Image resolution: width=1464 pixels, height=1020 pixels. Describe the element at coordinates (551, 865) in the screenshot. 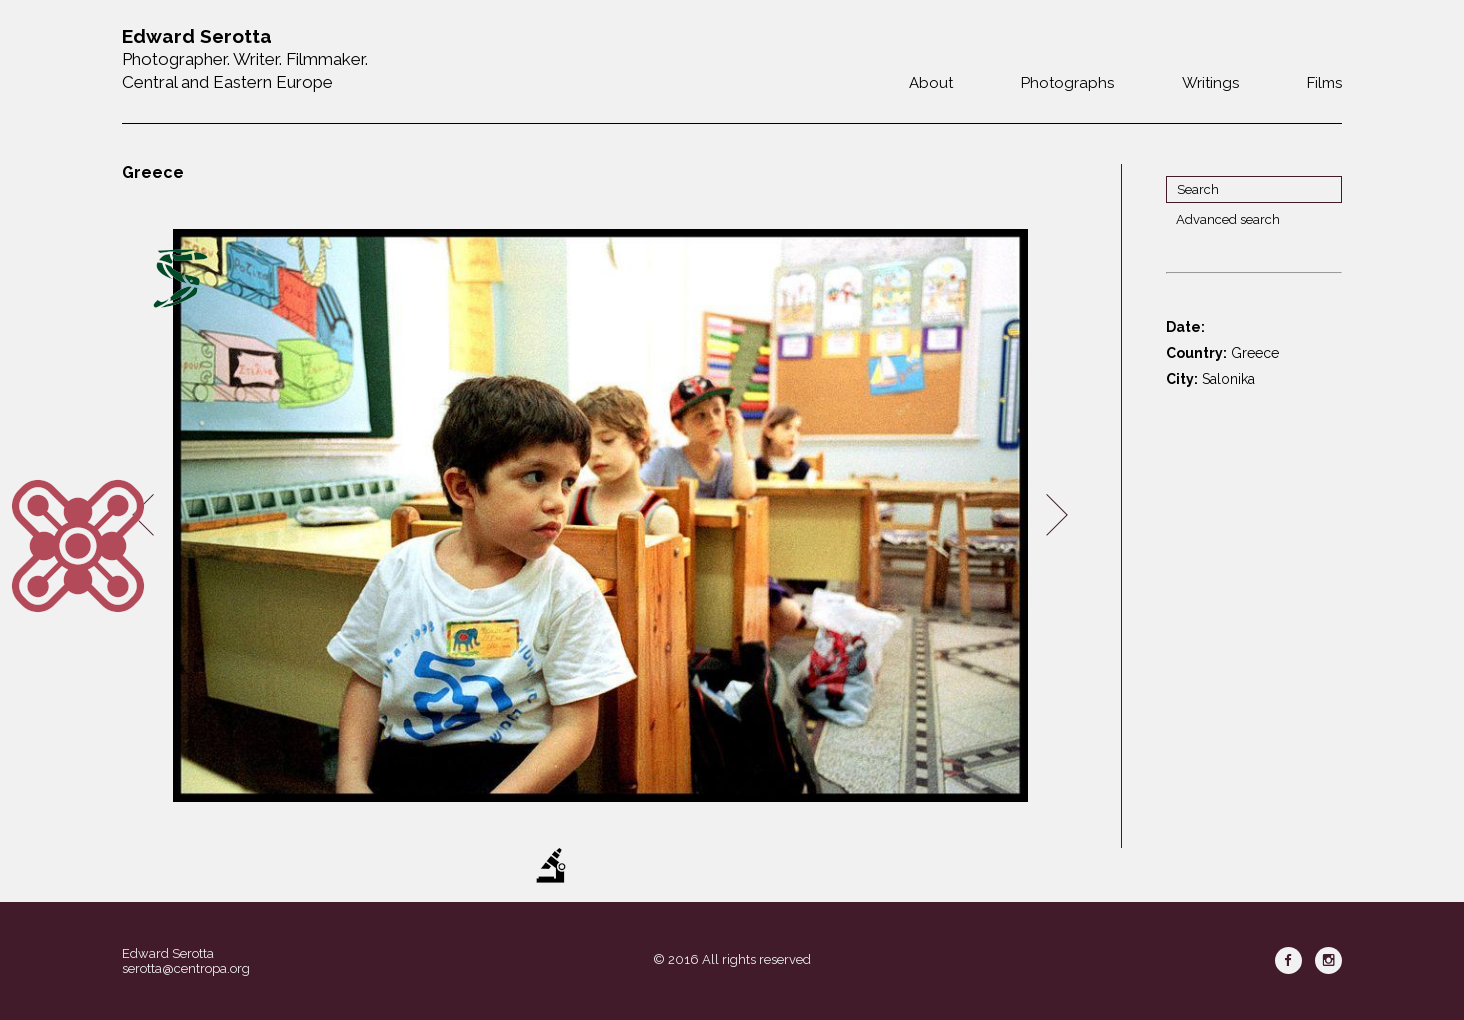

I see `access research or analysis tools` at that location.